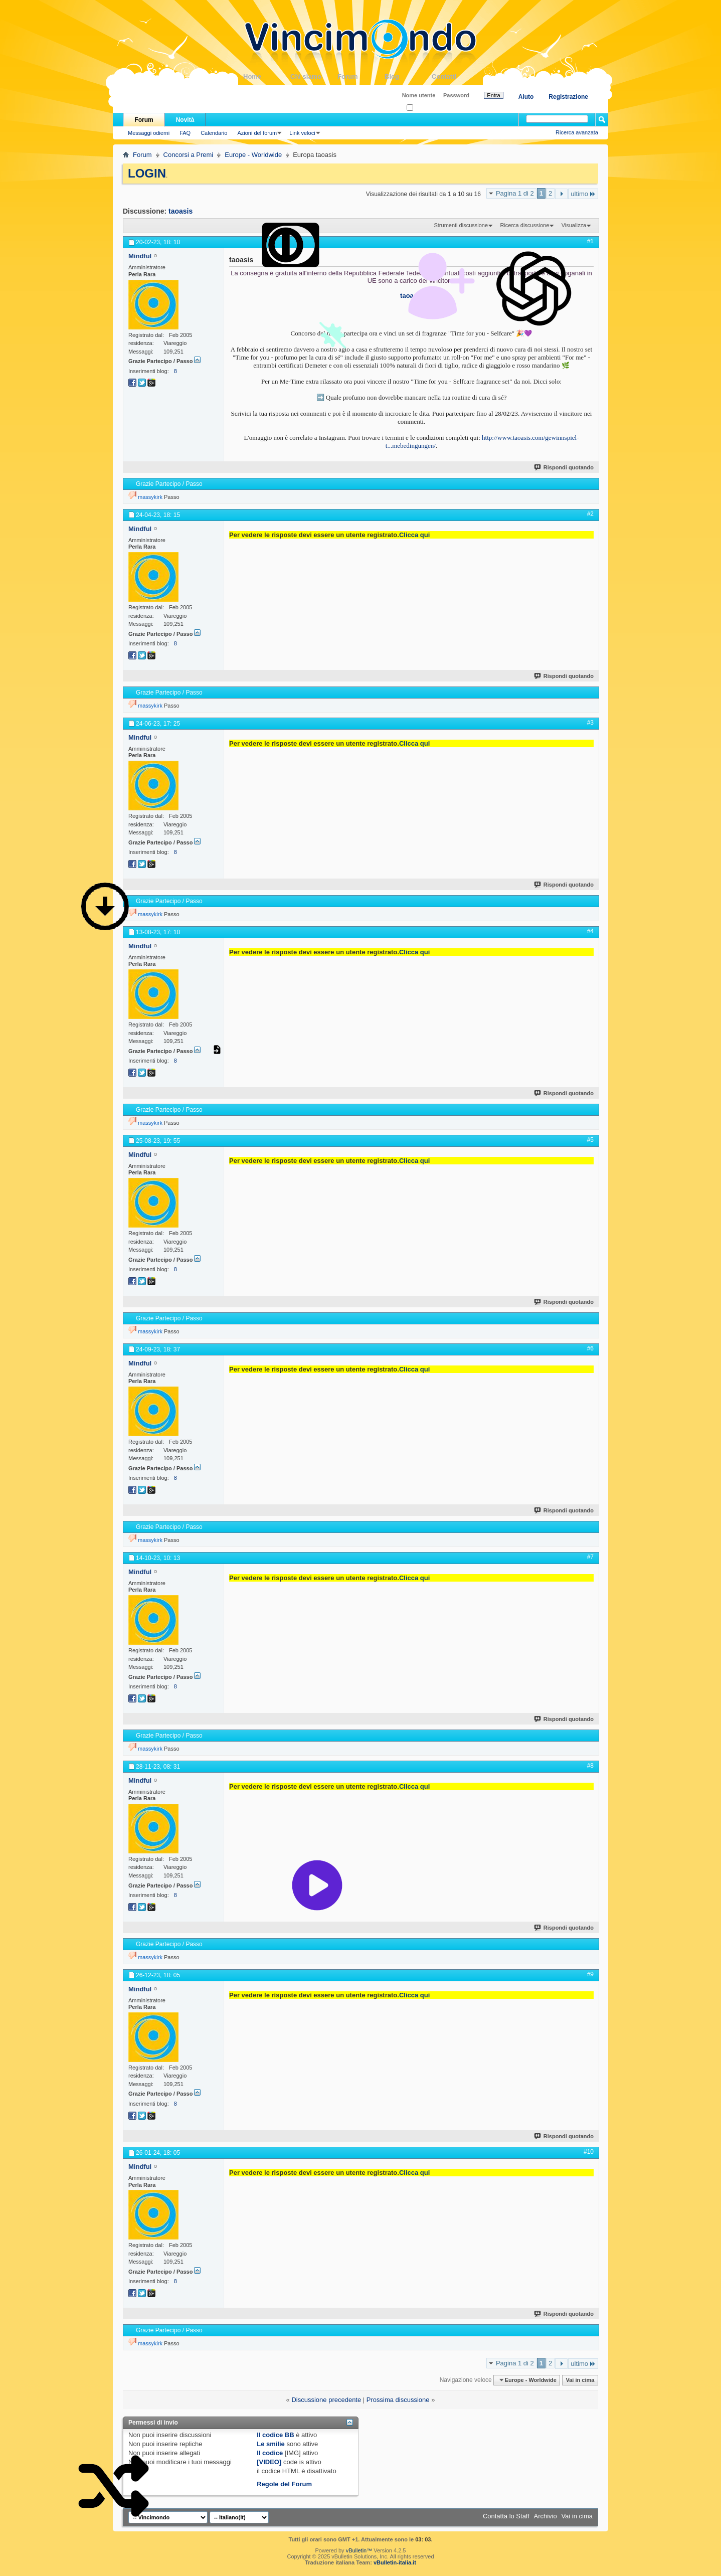 This screenshot has height=2576, width=721. I want to click on download file or content, so click(105, 906).